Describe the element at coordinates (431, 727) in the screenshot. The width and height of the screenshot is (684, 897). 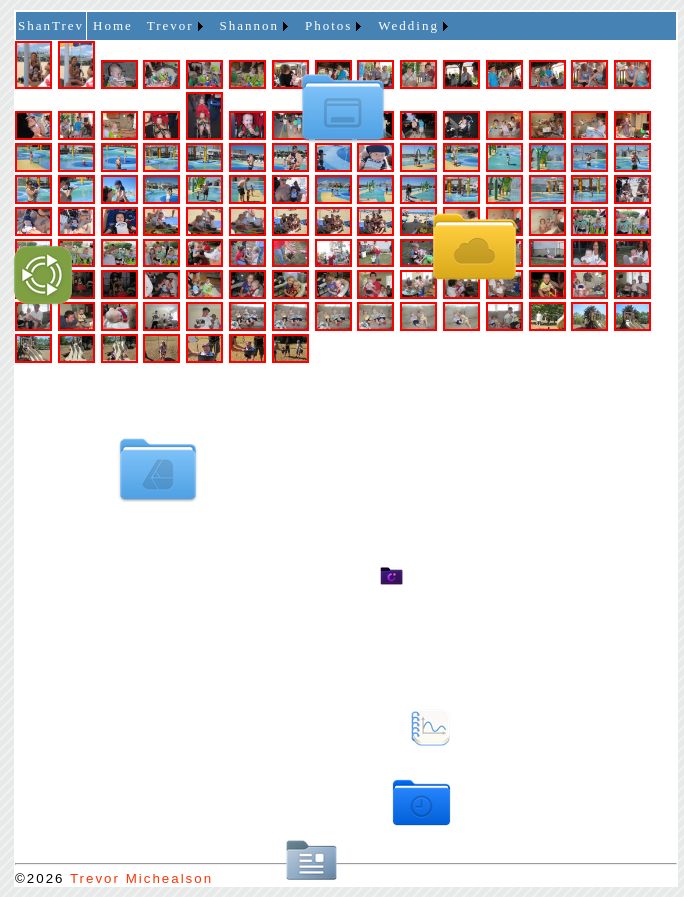
I see `open Graphs app for data visualization` at that location.